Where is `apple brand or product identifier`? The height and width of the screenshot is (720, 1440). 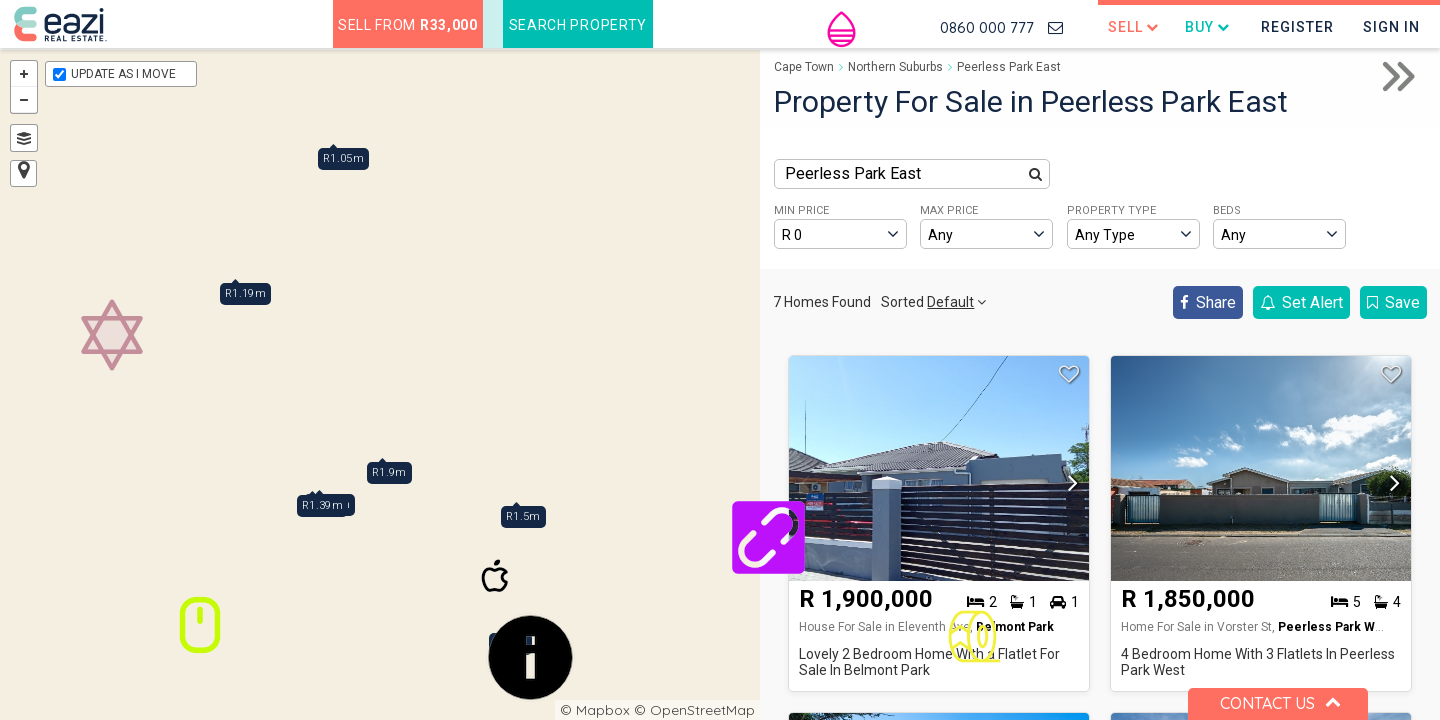 apple brand or product identifier is located at coordinates (495, 576).